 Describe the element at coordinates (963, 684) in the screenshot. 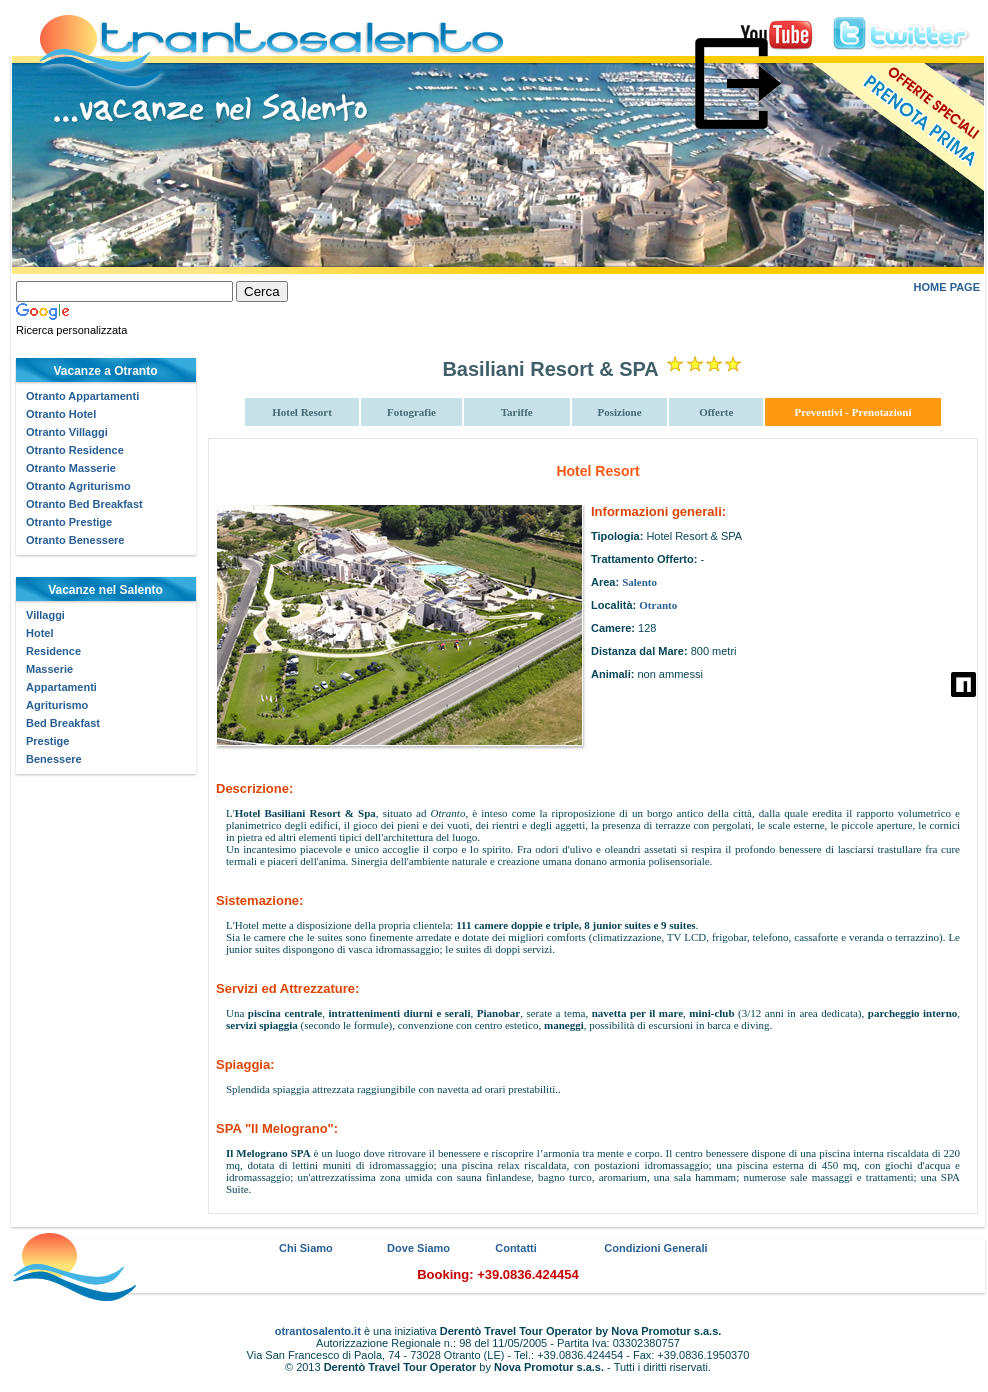

I see `npm package manager logo` at that location.